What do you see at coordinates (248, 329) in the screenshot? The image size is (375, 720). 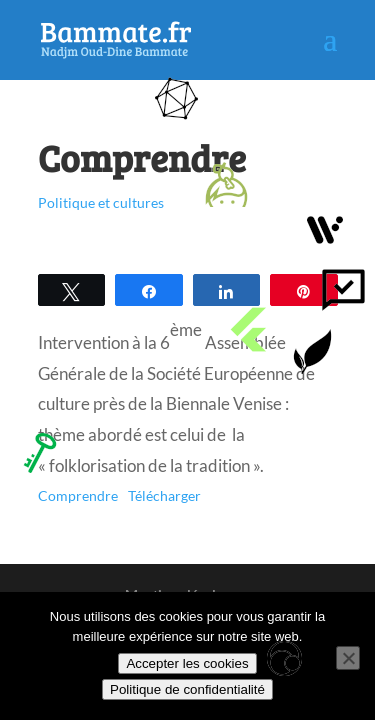 I see `flutter framework logo` at bounding box center [248, 329].